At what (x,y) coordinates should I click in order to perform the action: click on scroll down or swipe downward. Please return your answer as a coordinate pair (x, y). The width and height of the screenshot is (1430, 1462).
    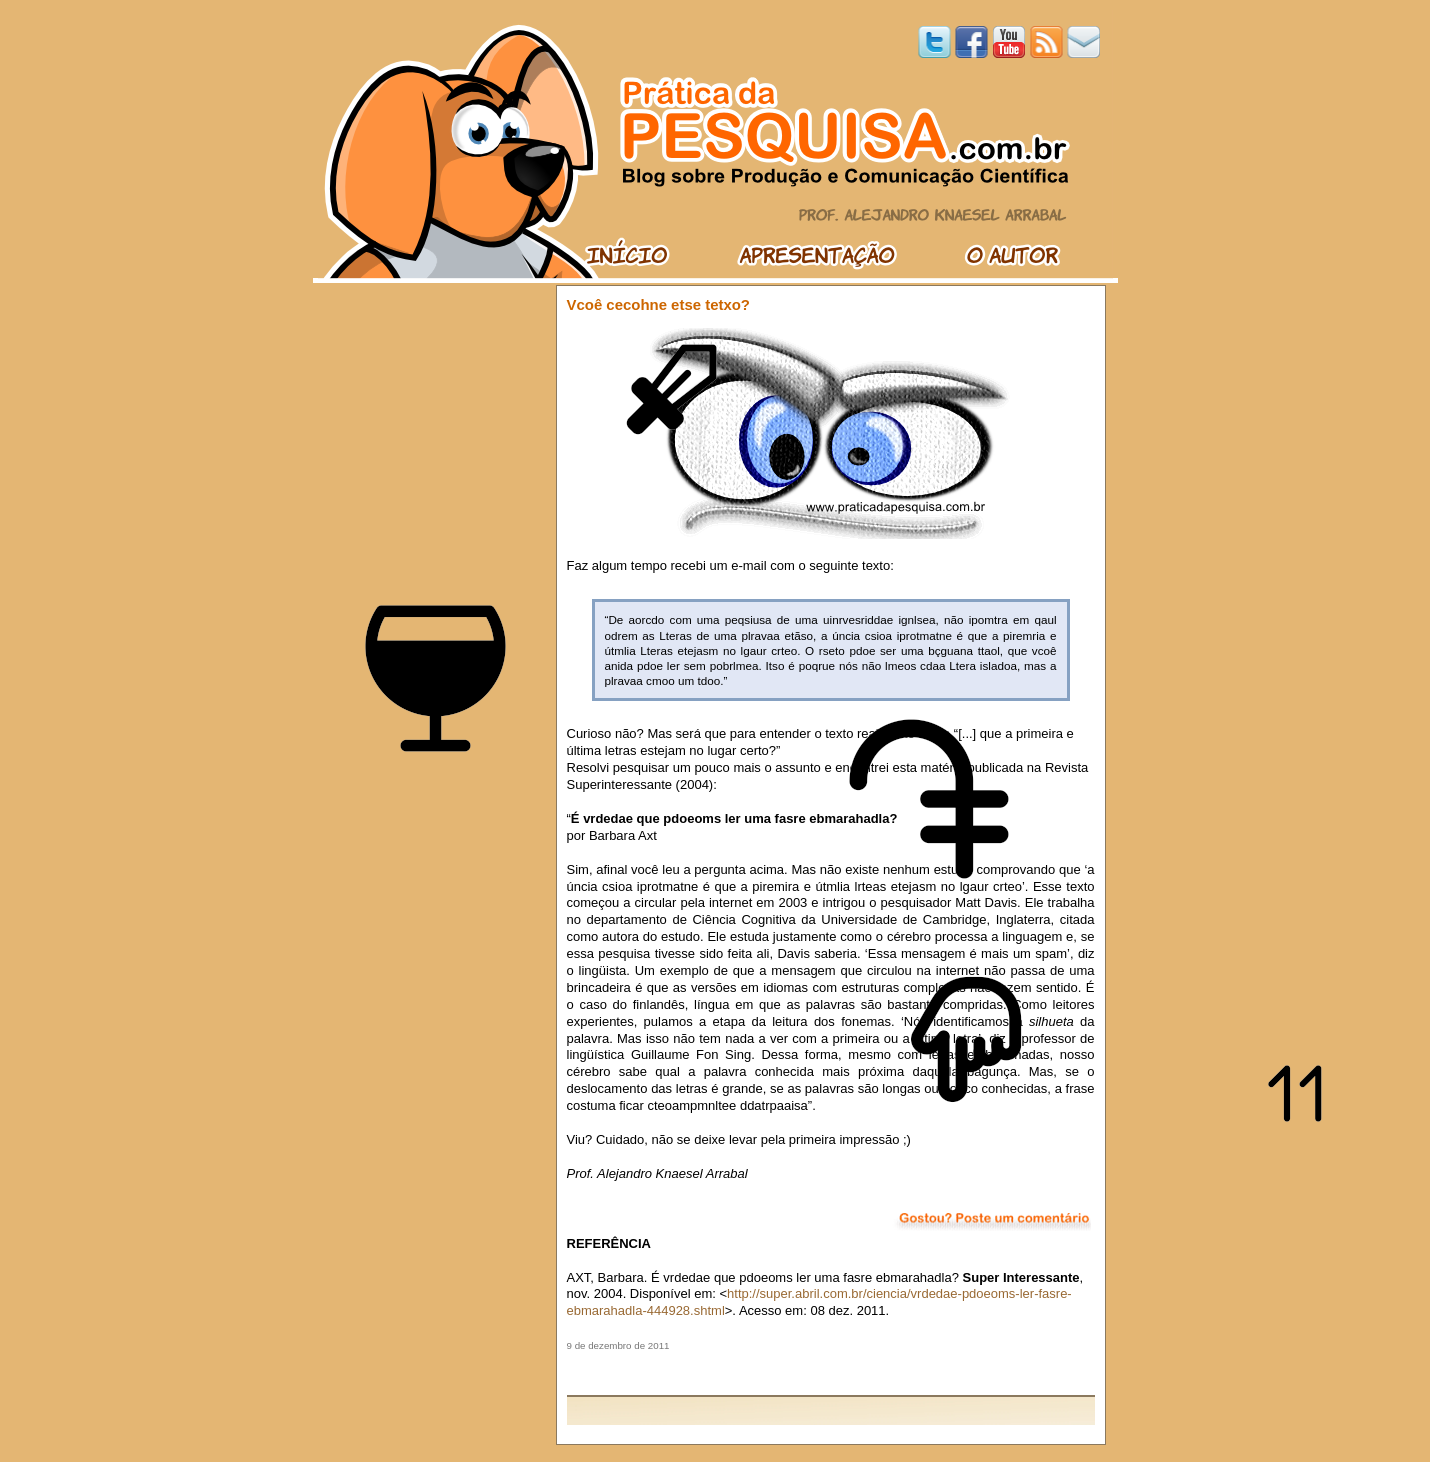
    Looking at the image, I should click on (967, 1036).